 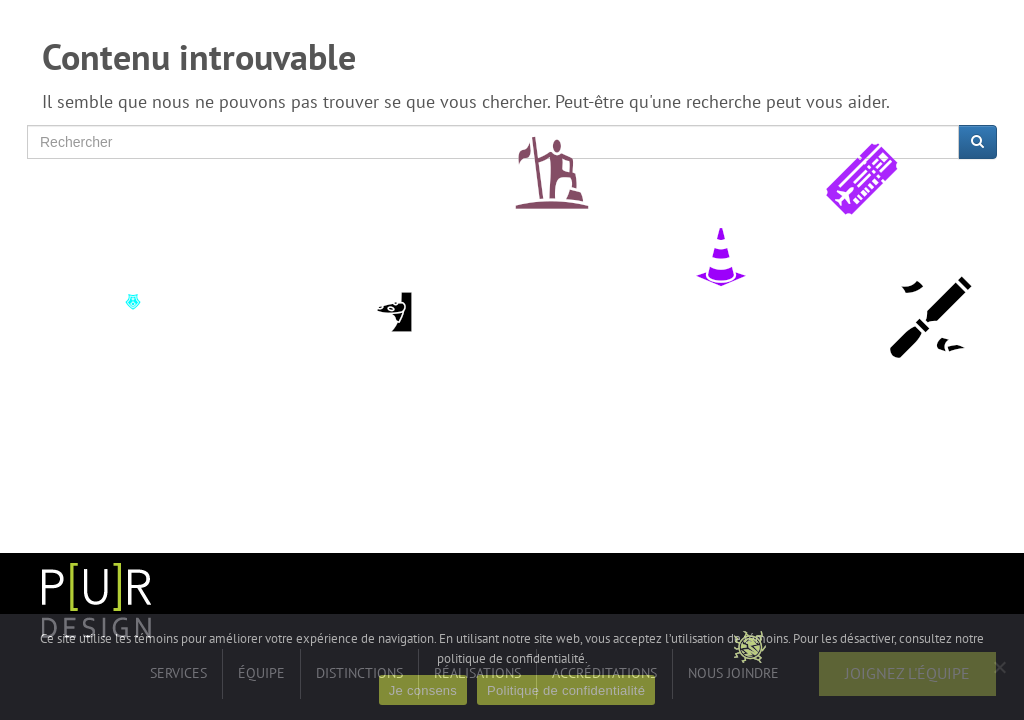 I want to click on view your boarding pass, so click(x=862, y=179).